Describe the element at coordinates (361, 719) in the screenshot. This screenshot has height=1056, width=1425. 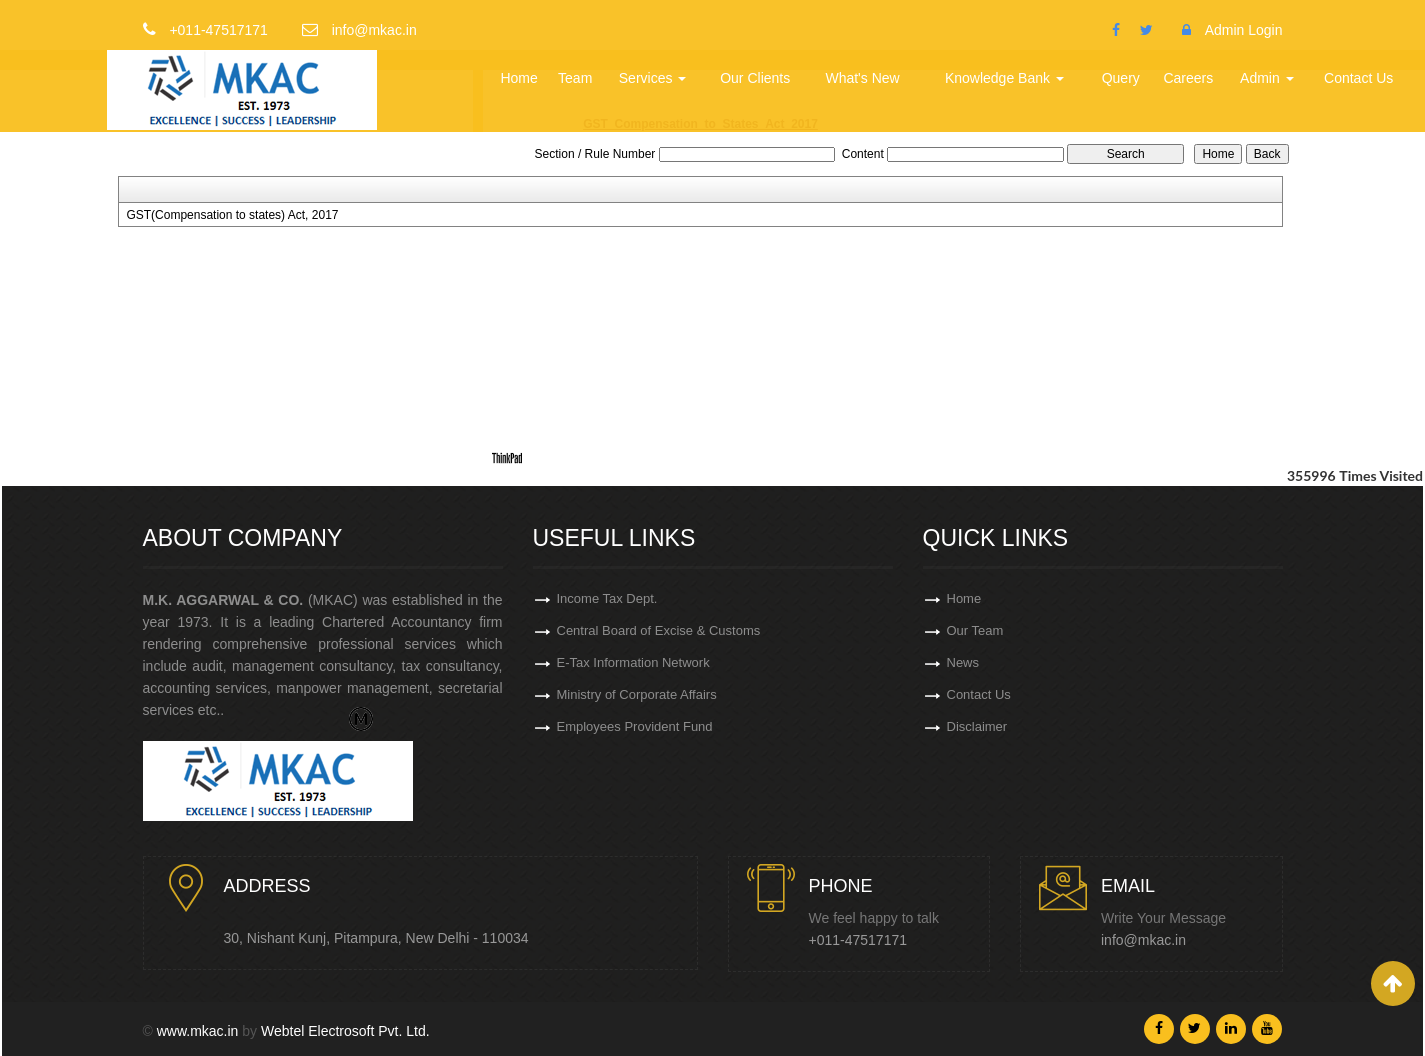
I see `open the Paris Metro transit app` at that location.